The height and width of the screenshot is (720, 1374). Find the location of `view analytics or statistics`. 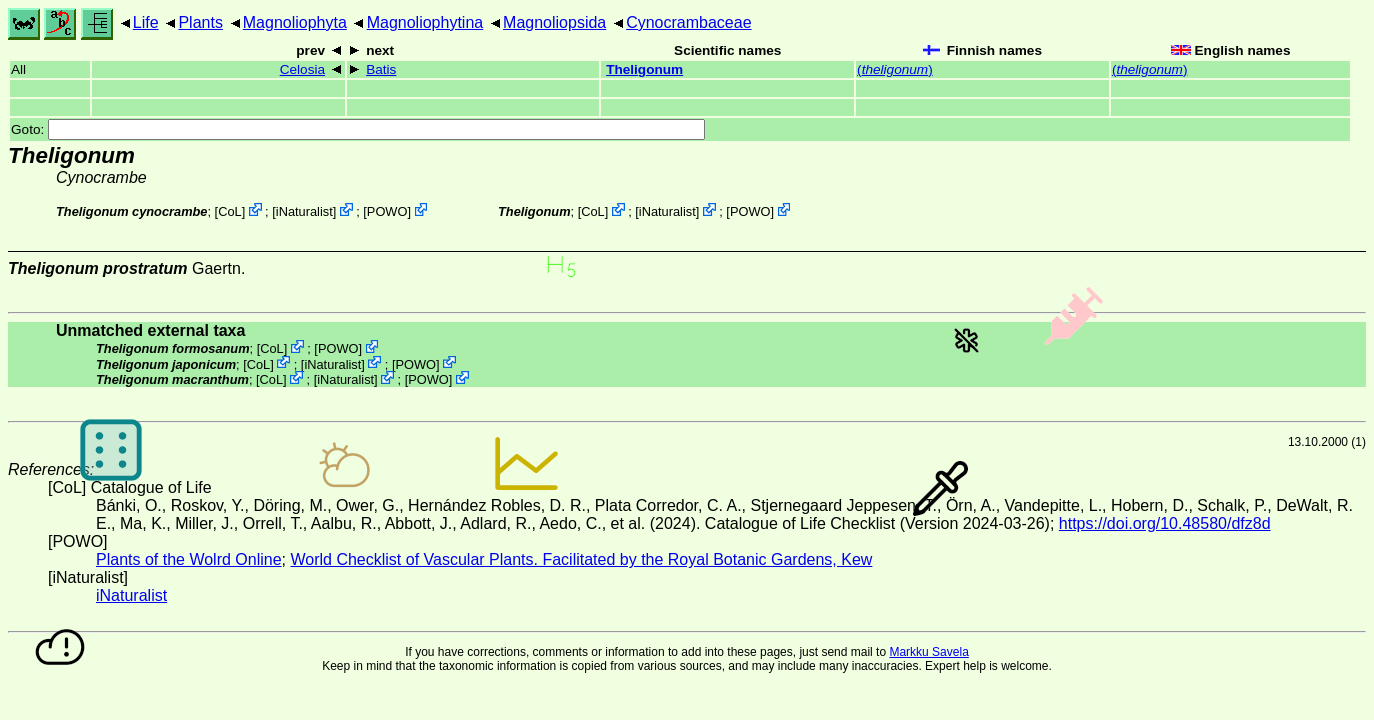

view analytics or statistics is located at coordinates (526, 463).